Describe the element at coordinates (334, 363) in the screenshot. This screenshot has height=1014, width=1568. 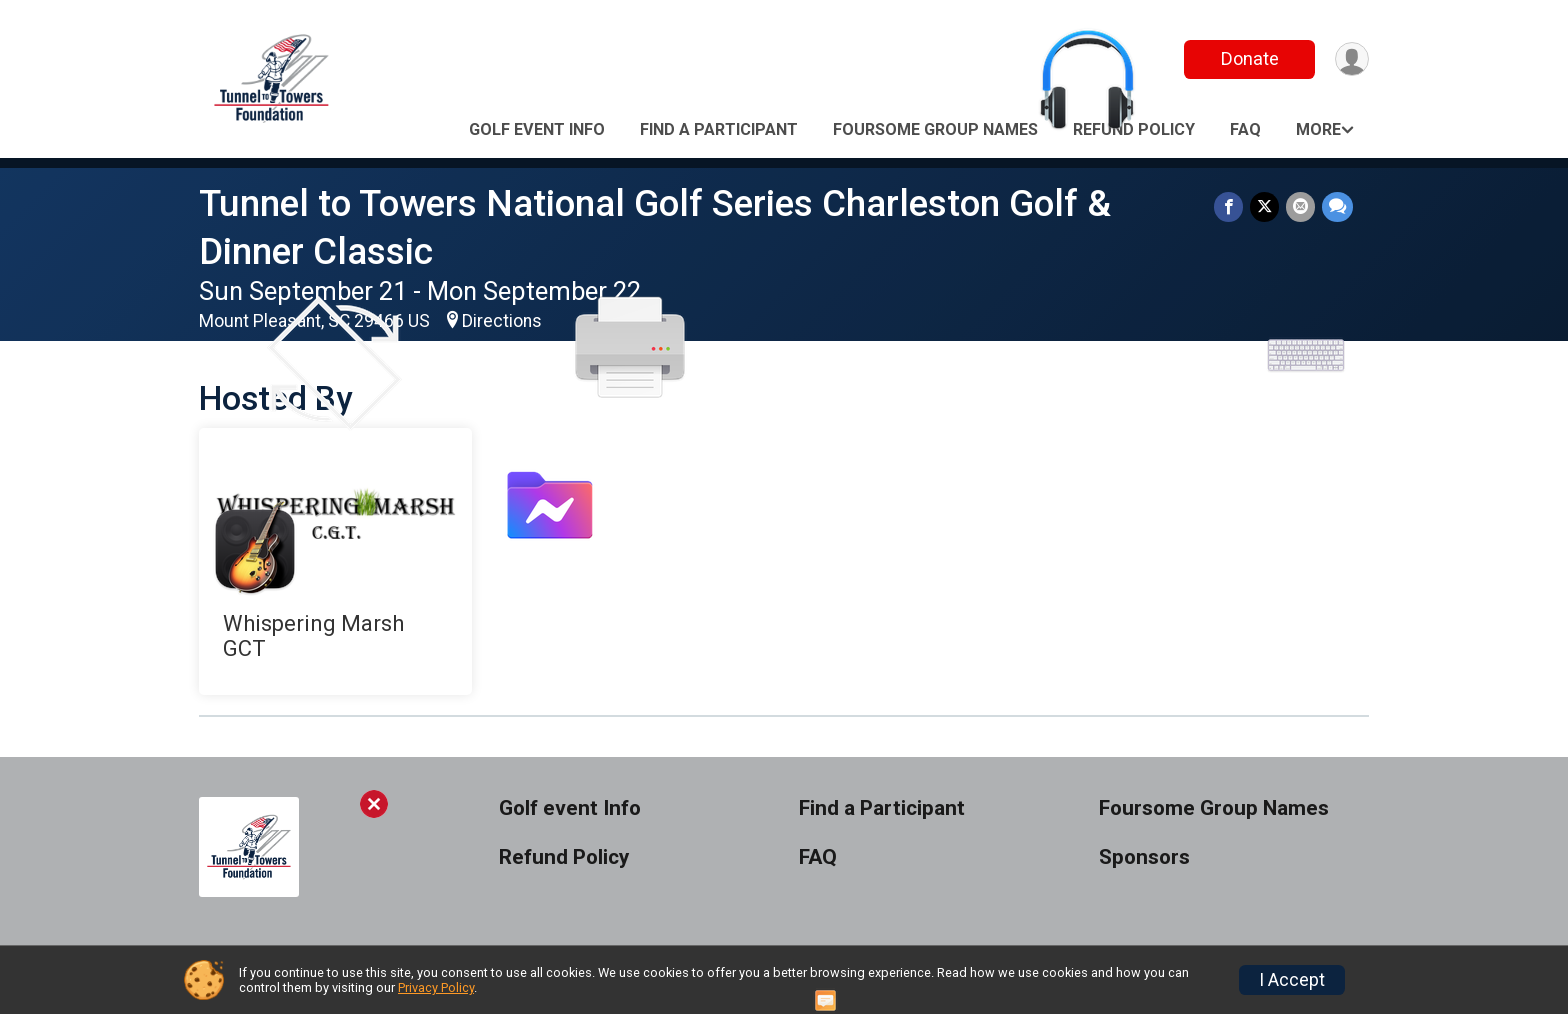
I see `screen rotation is enabled` at that location.